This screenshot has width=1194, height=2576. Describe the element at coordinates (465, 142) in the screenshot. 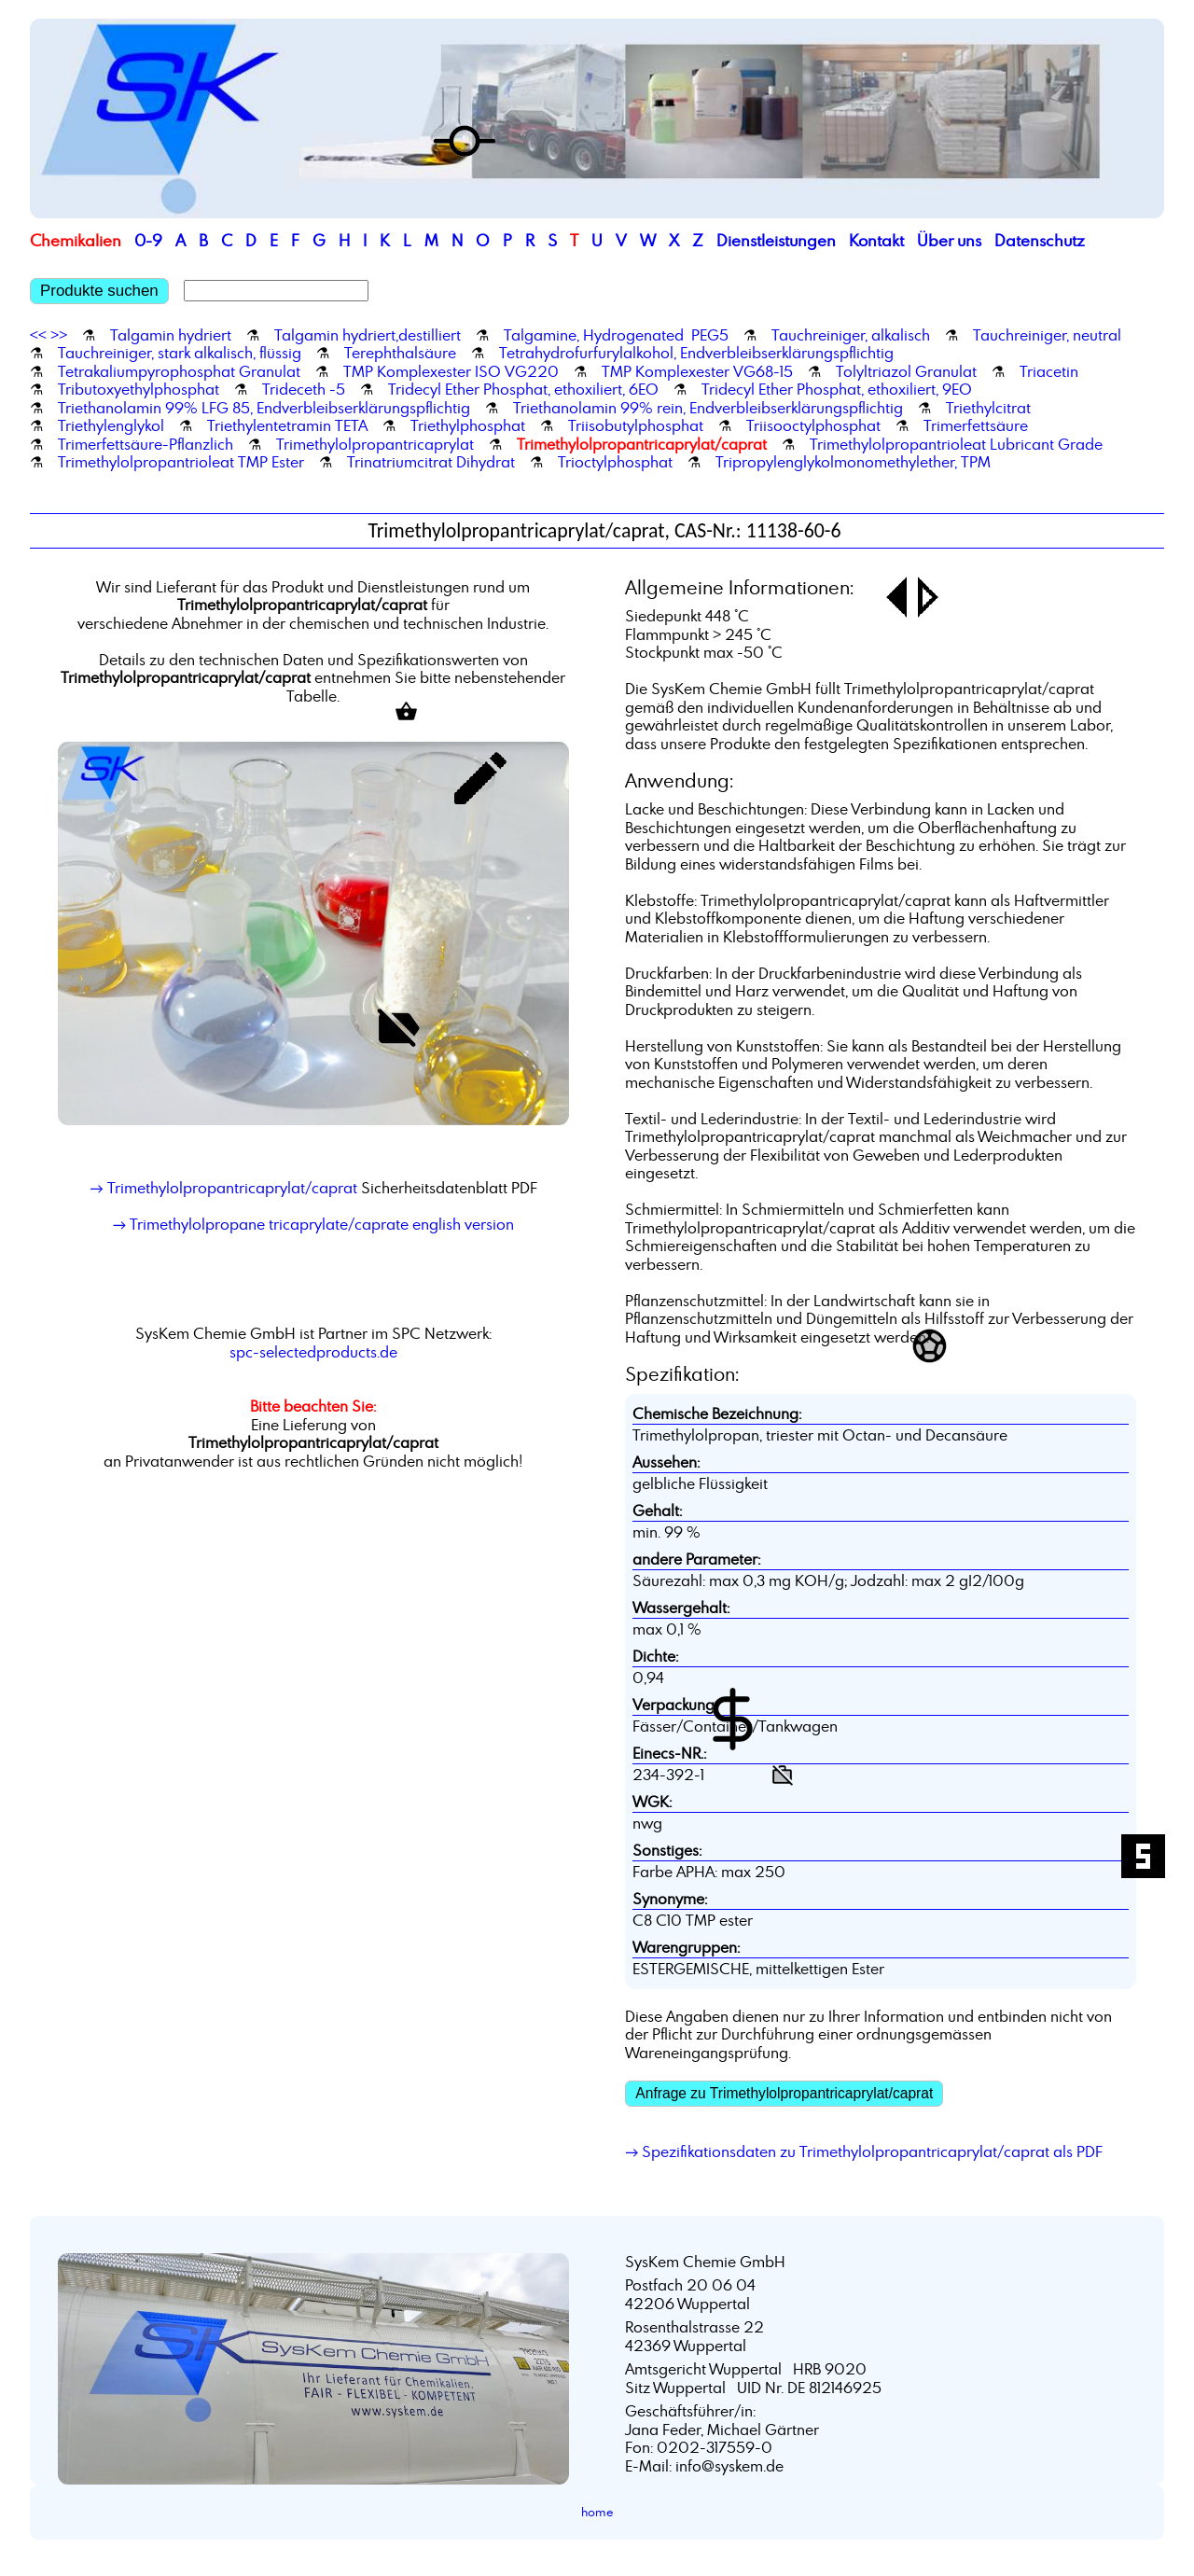

I see `view commit details in a repository` at that location.